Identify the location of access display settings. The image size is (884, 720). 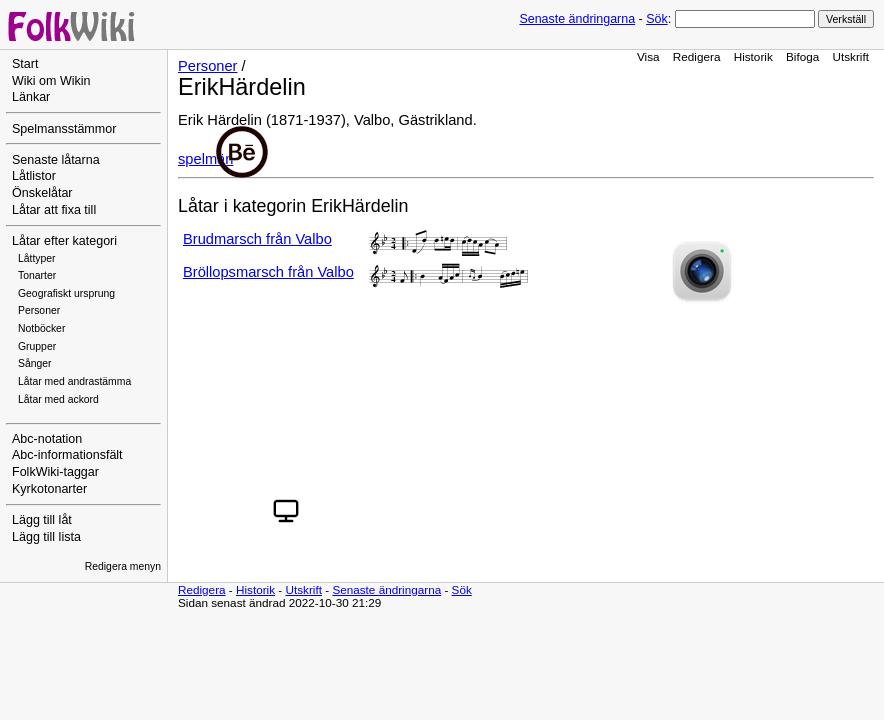
(286, 511).